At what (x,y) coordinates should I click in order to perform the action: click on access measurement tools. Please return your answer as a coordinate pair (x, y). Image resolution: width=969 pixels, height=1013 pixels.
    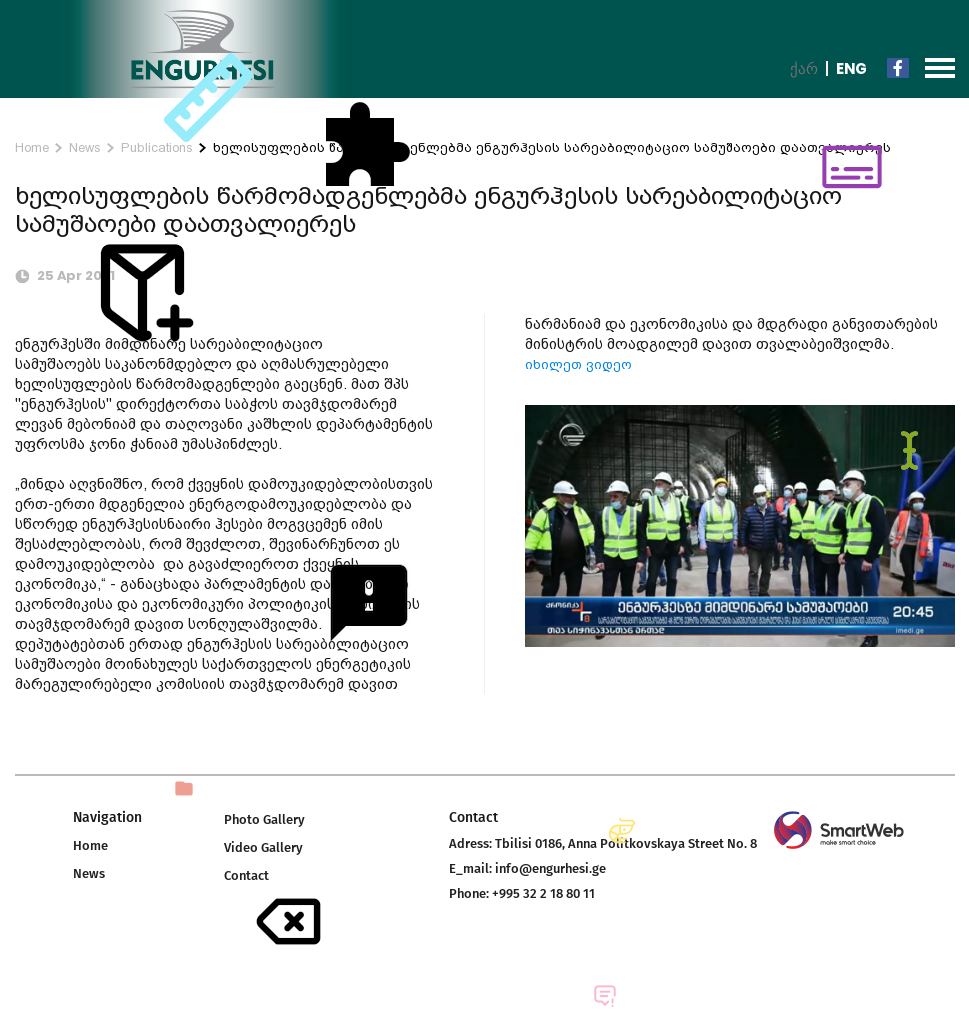
    Looking at the image, I should click on (208, 97).